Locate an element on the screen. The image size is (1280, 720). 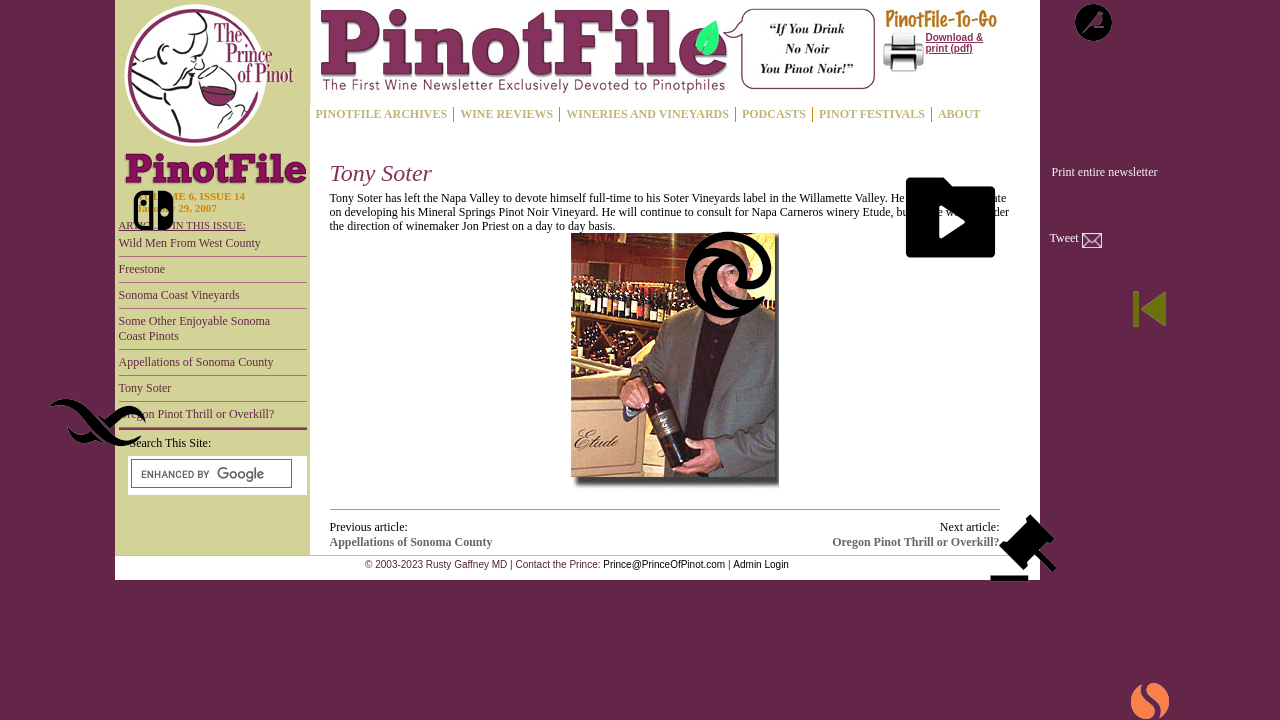
skip to previous track is located at coordinates (1151, 309).